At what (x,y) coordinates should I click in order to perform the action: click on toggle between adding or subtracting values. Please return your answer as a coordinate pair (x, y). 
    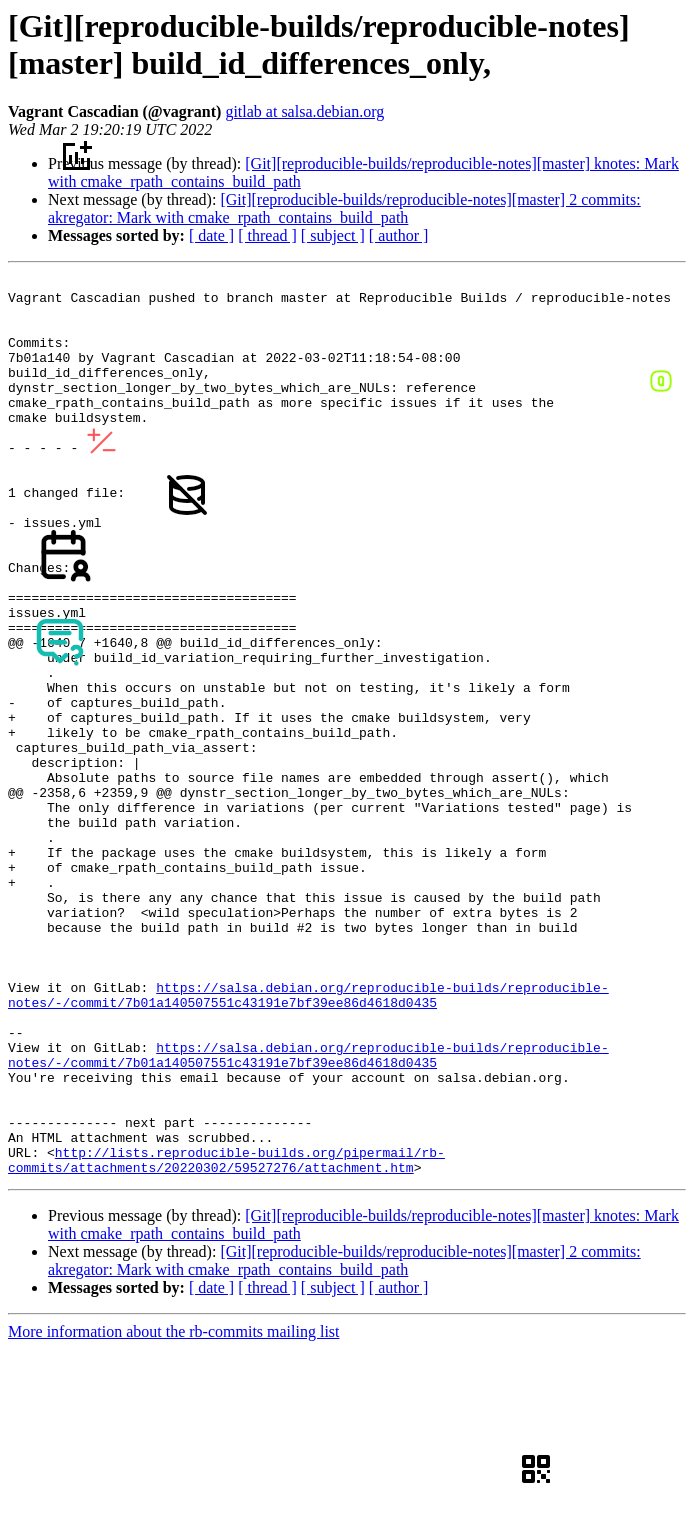
    Looking at the image, I should click on (101, 442).